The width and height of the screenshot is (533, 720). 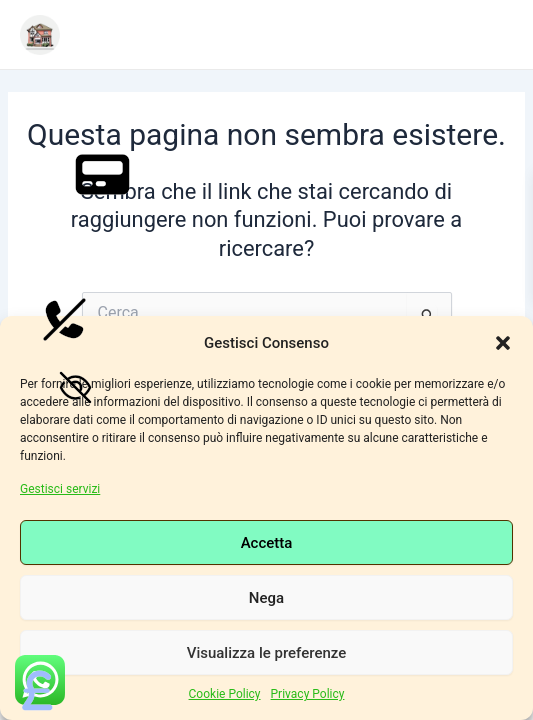 What do you see at coordinates (38, 690) in the screenshot?
I see `indicates british pound sterling currency` at bounding box center [38, 690].